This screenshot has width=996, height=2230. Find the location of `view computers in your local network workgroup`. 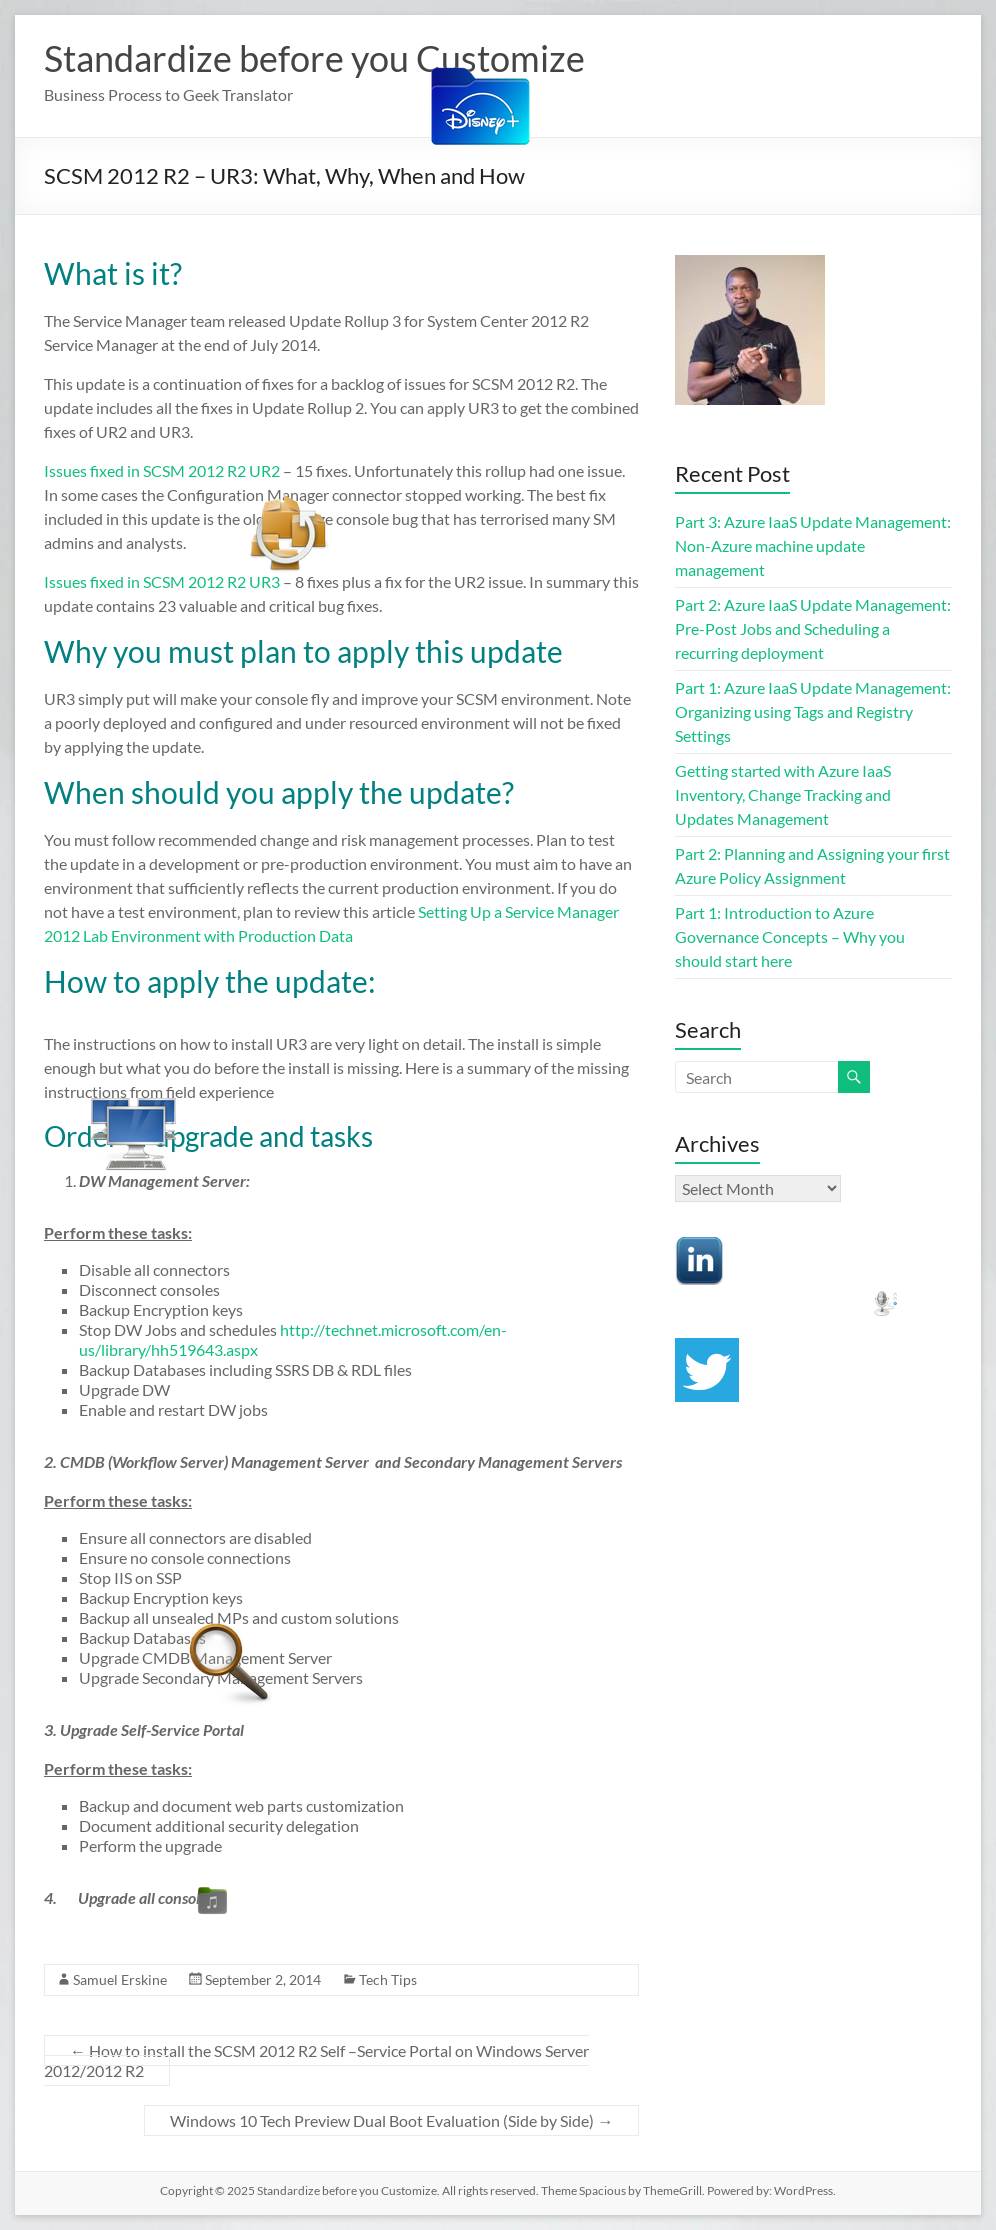

view computers in your local network workgroup is located at coordinates (133, 1133).